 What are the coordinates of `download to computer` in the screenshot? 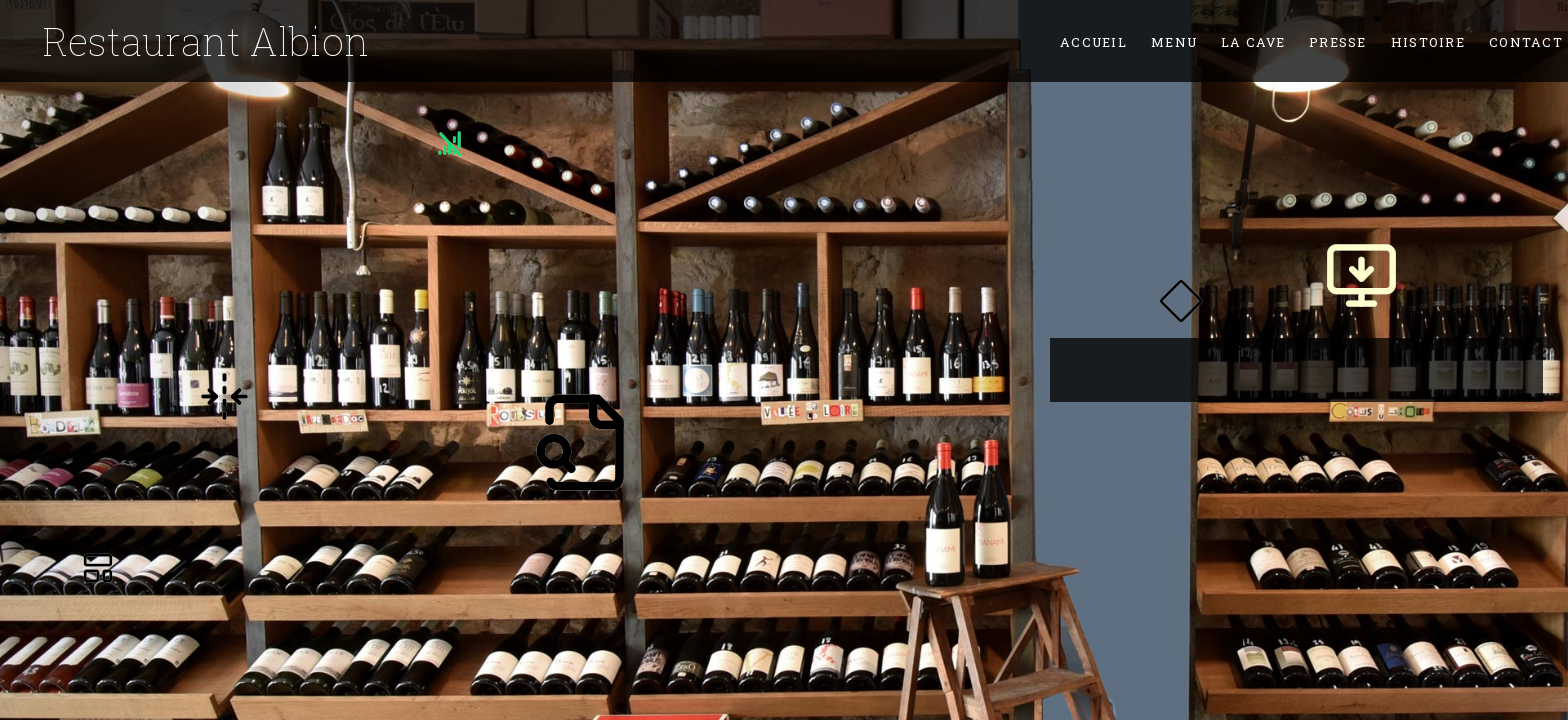 It's located at (1361, 275).